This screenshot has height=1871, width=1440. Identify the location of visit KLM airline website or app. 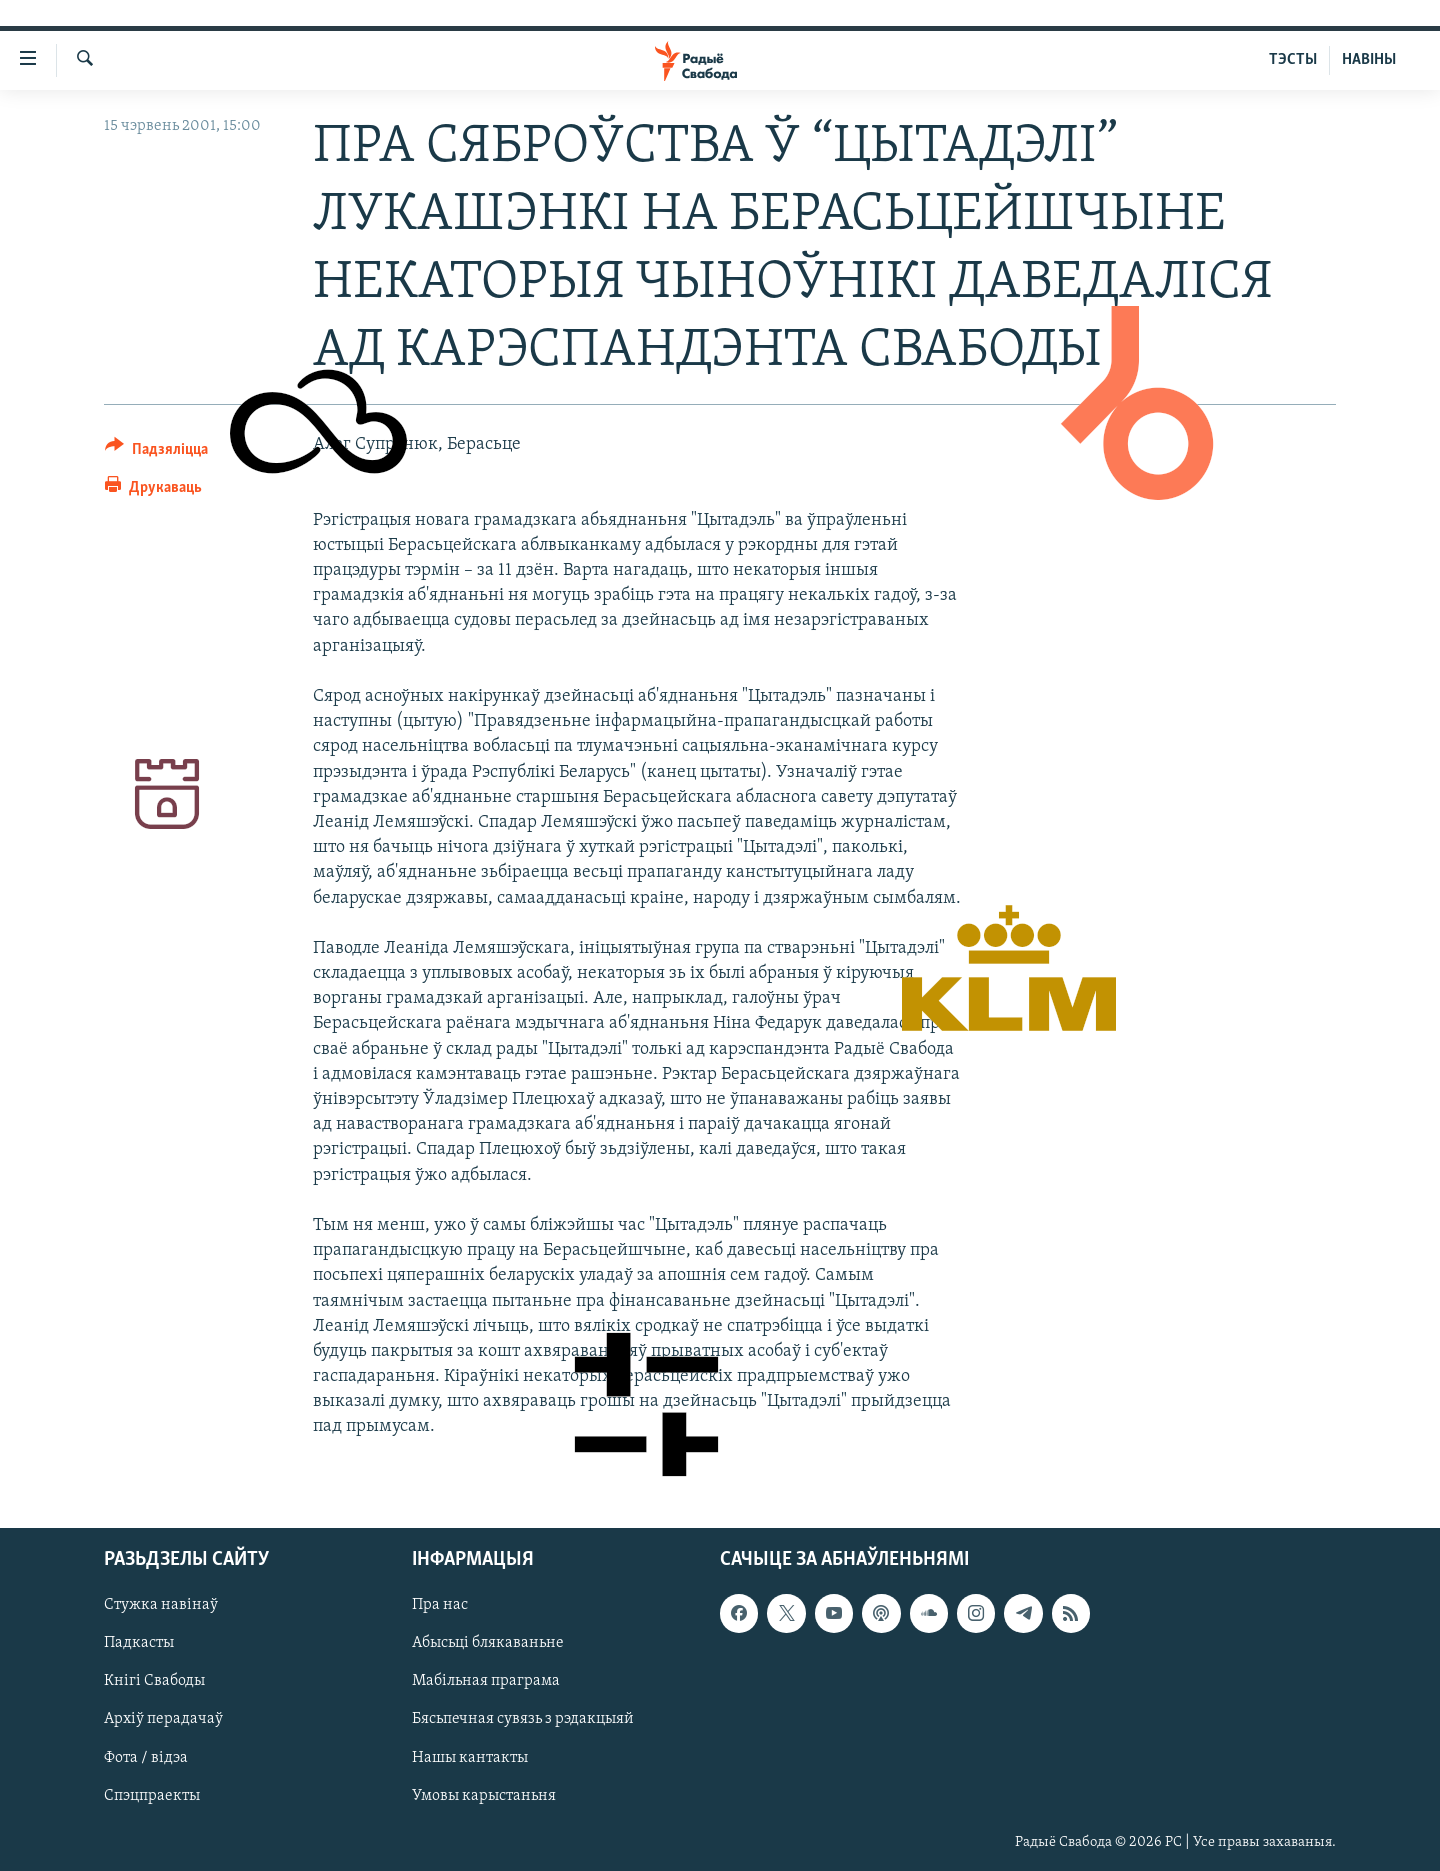
(1009, 968).